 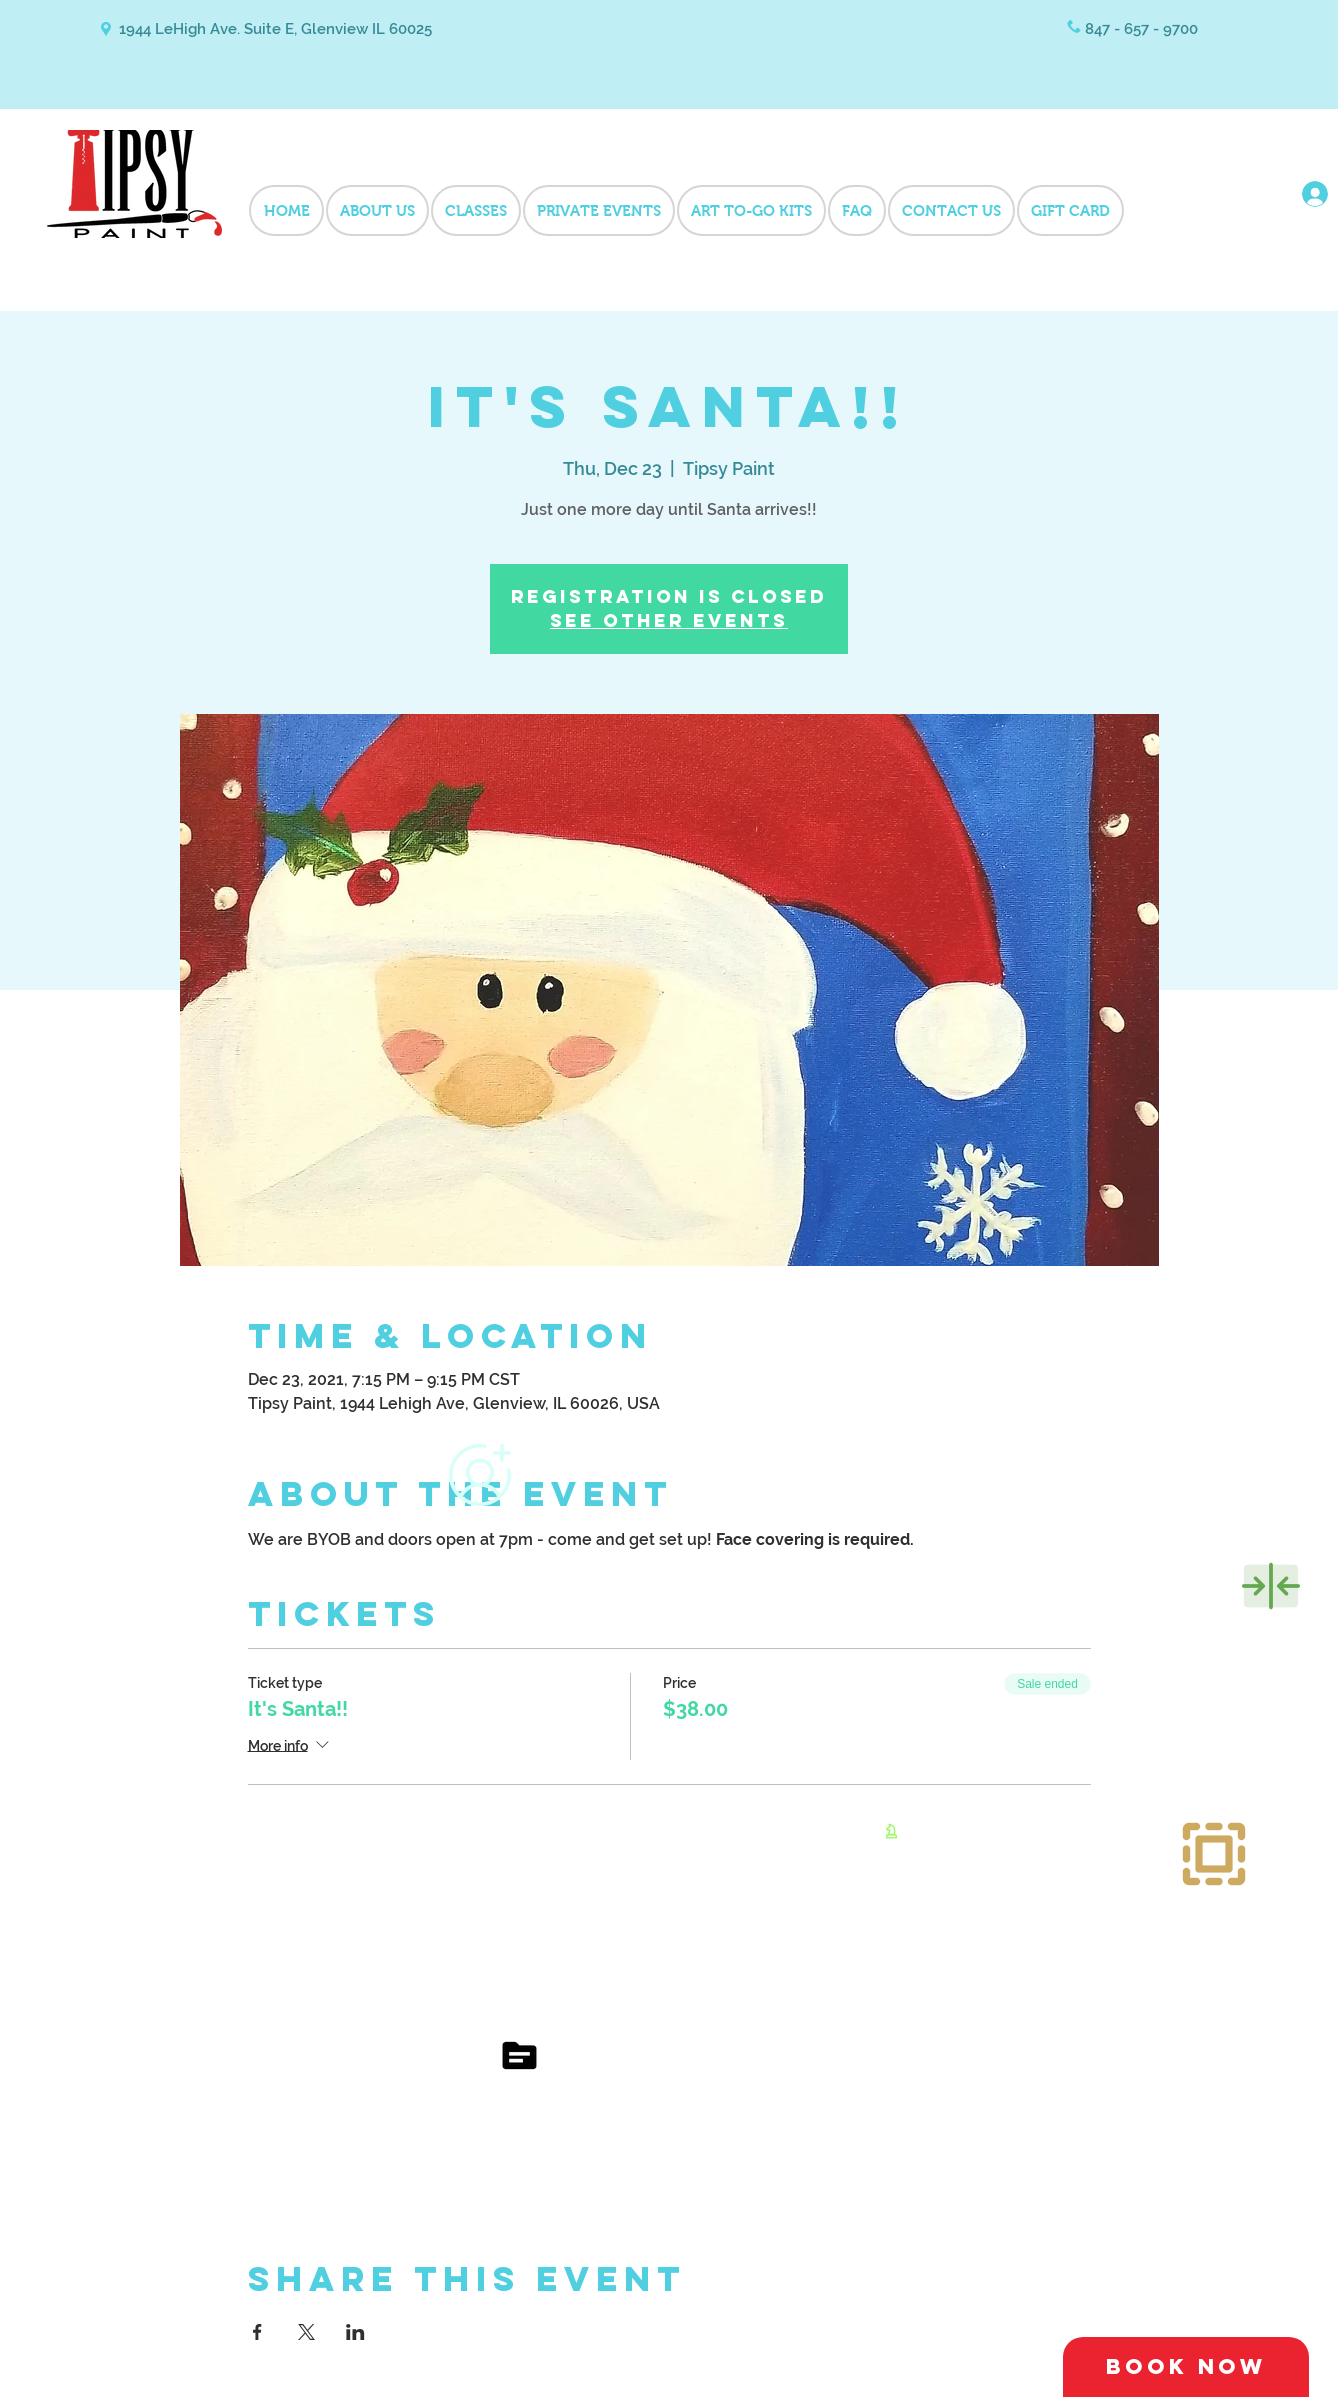 What do you see at coordinates (519, 2055) in the screenshot?
I see `access source files or documents` at bounding box center [519, 2055].